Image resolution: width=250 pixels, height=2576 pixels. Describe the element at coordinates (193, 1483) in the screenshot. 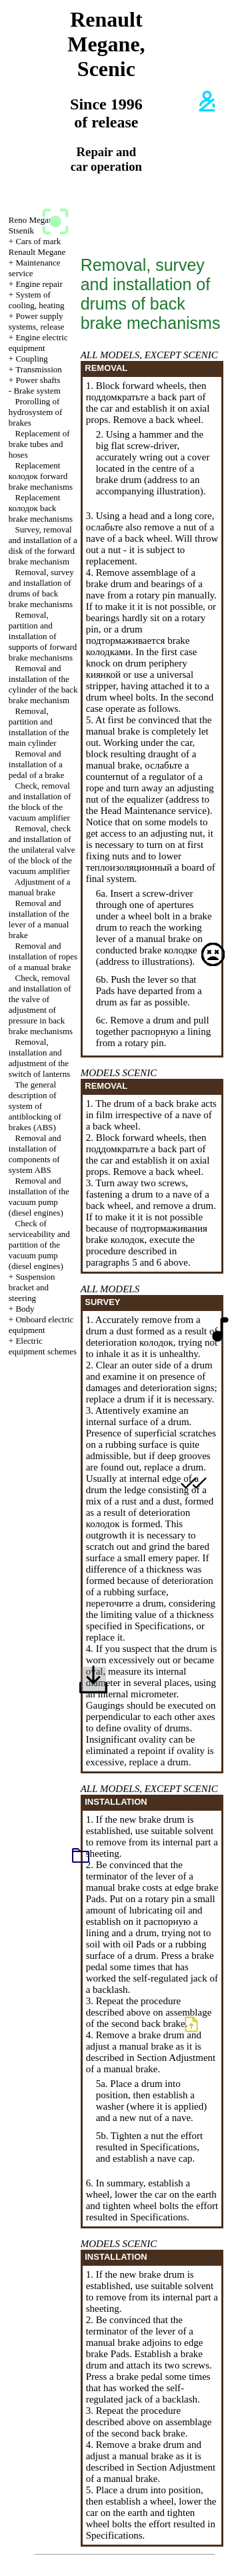

I see `indicates multiple items completed or verified` at that location.